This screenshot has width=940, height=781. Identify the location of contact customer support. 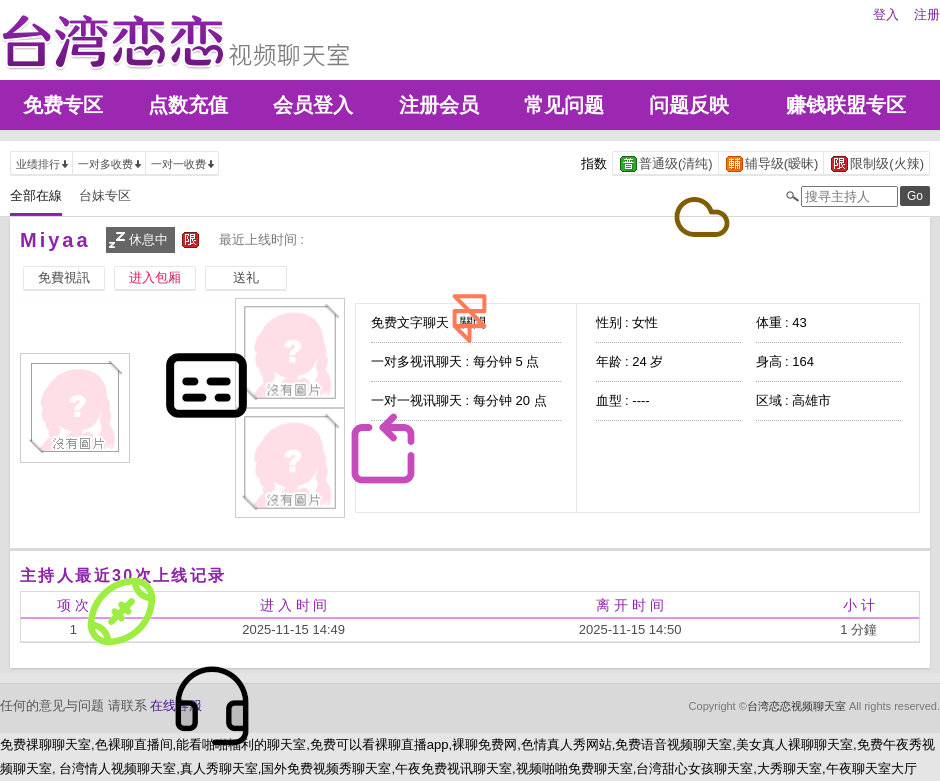
(212, 703).